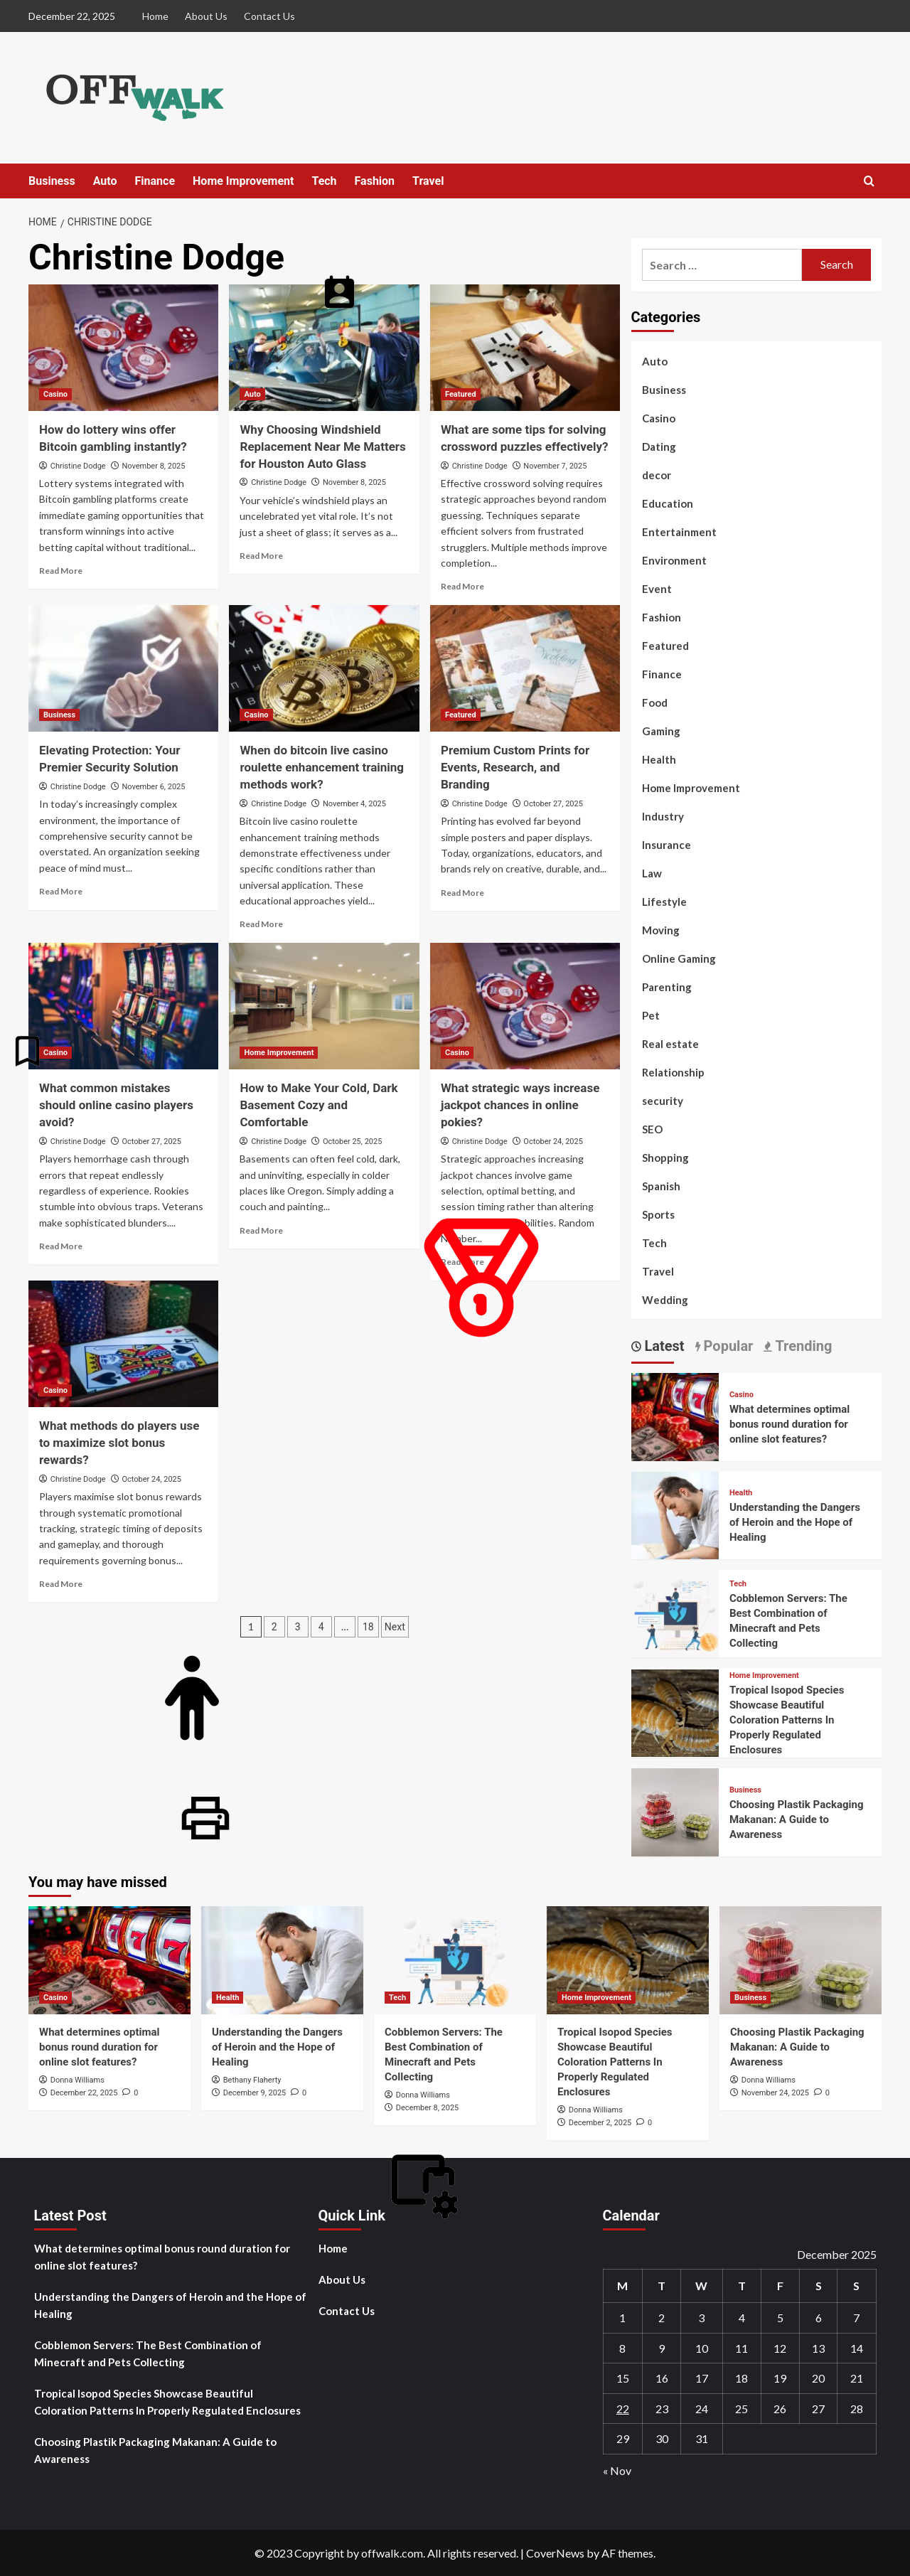 The width and height of the screenshot is (910, 2576). What do you see at coordinates (27, 1051) in the screenshot?
I see `save this item for later` at bounding box center [27, 1051].